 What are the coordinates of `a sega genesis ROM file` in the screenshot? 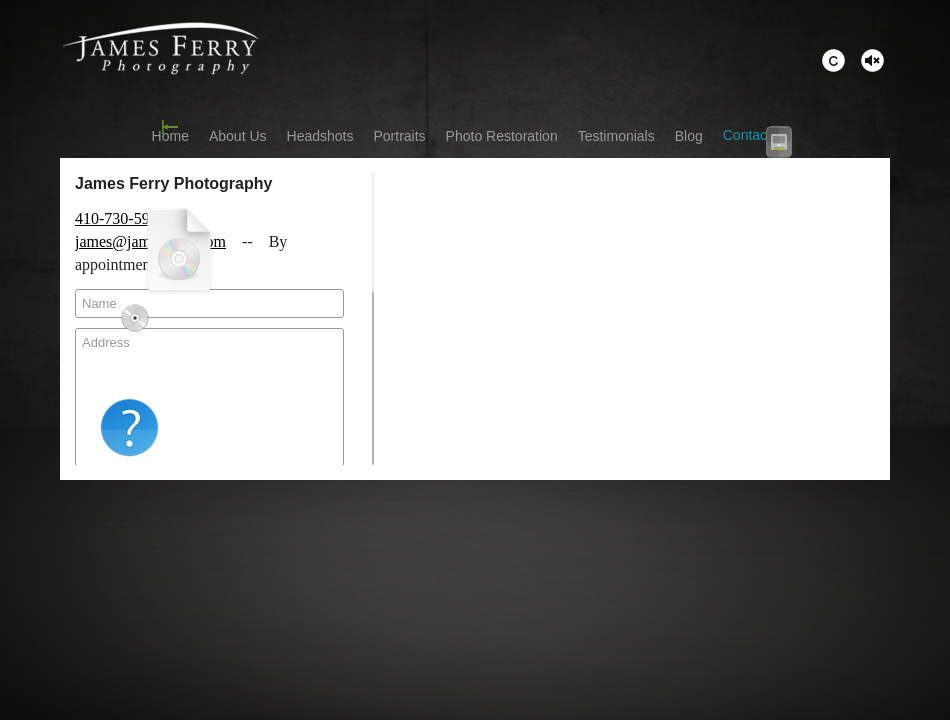 It's located at (779, 142).